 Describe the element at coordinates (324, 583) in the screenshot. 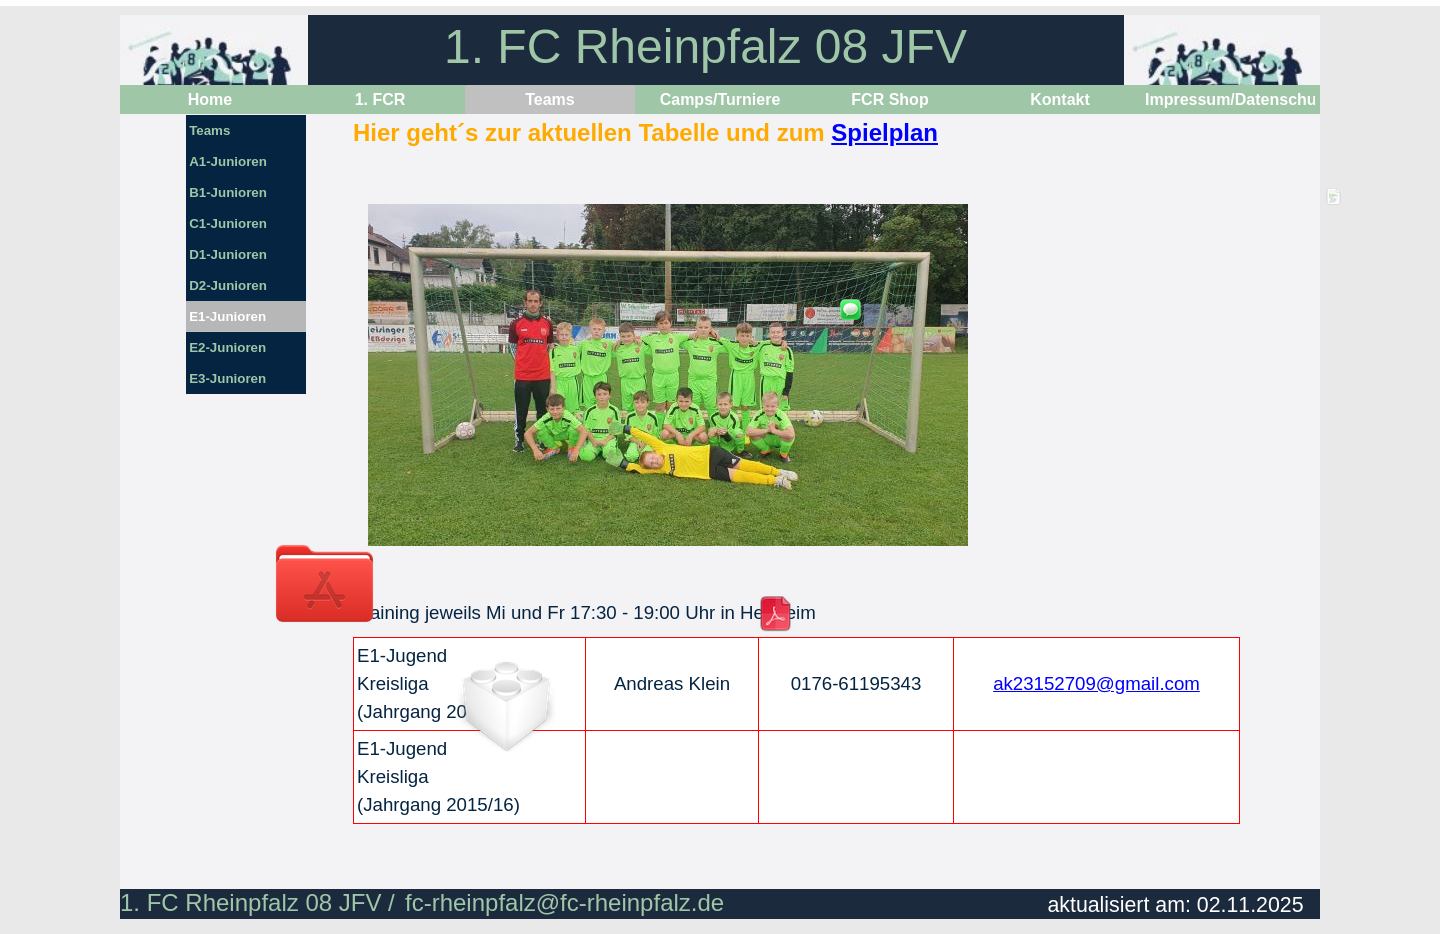

I see `open templates folder` at that location.